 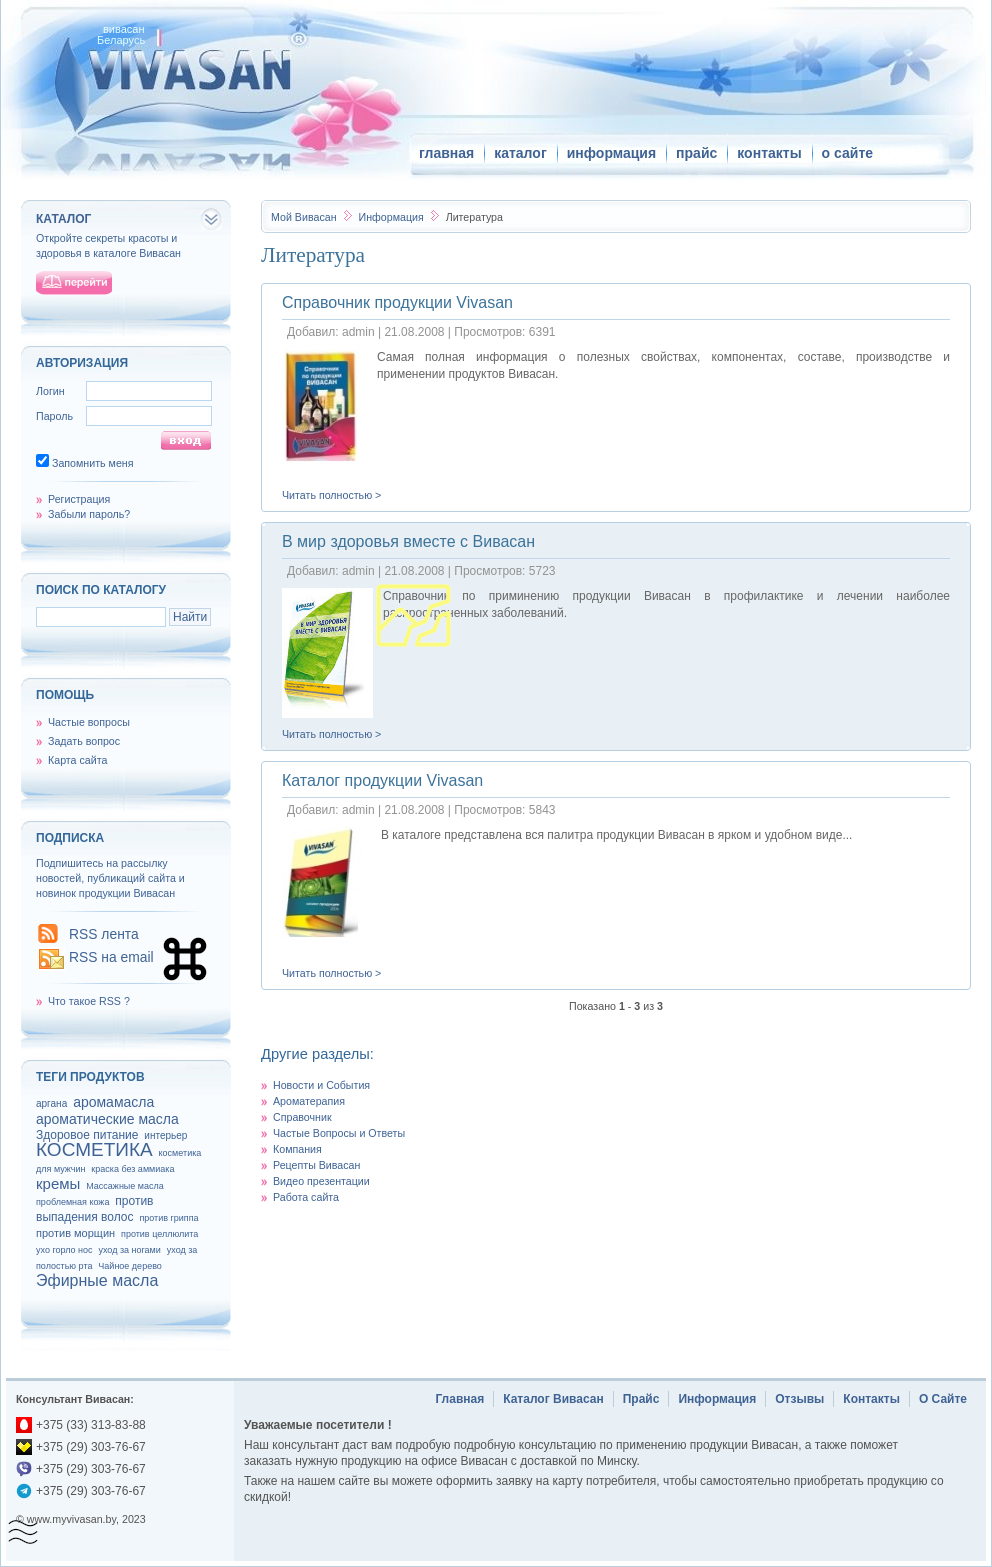 I want to click on indicates water or aquatic features, so click(x=23, y=1532).